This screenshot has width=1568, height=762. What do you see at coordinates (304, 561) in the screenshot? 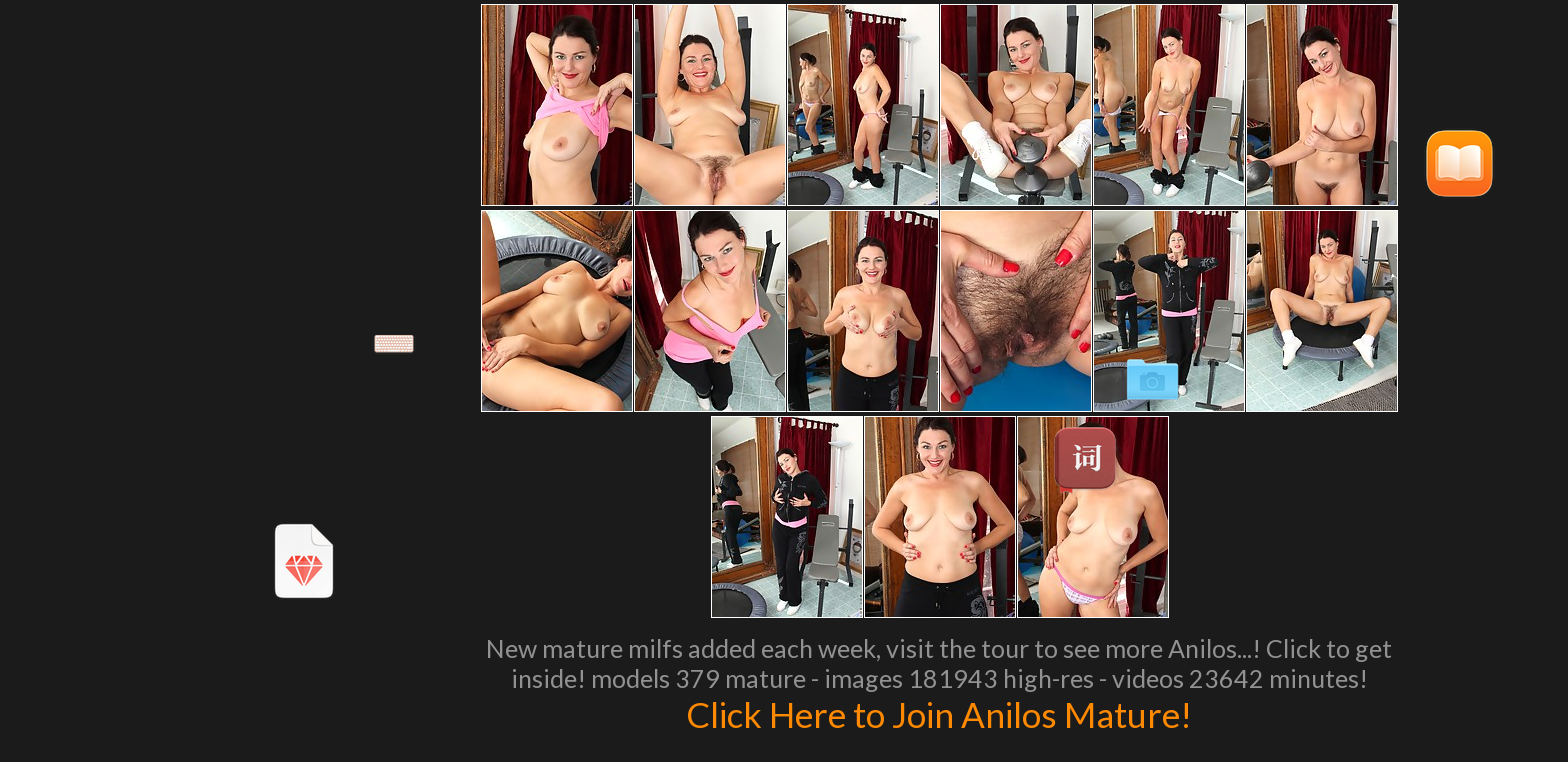
I see `a ruby programming language source file` at bounding box center [304, 561].